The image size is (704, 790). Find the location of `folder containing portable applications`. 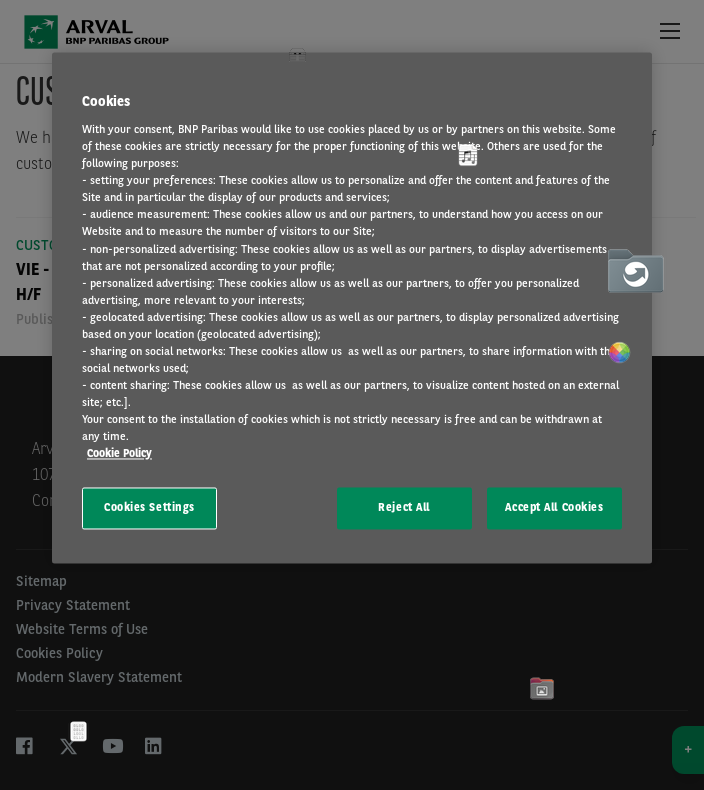

folder containing portable applications is located at coordinates (635, 272).